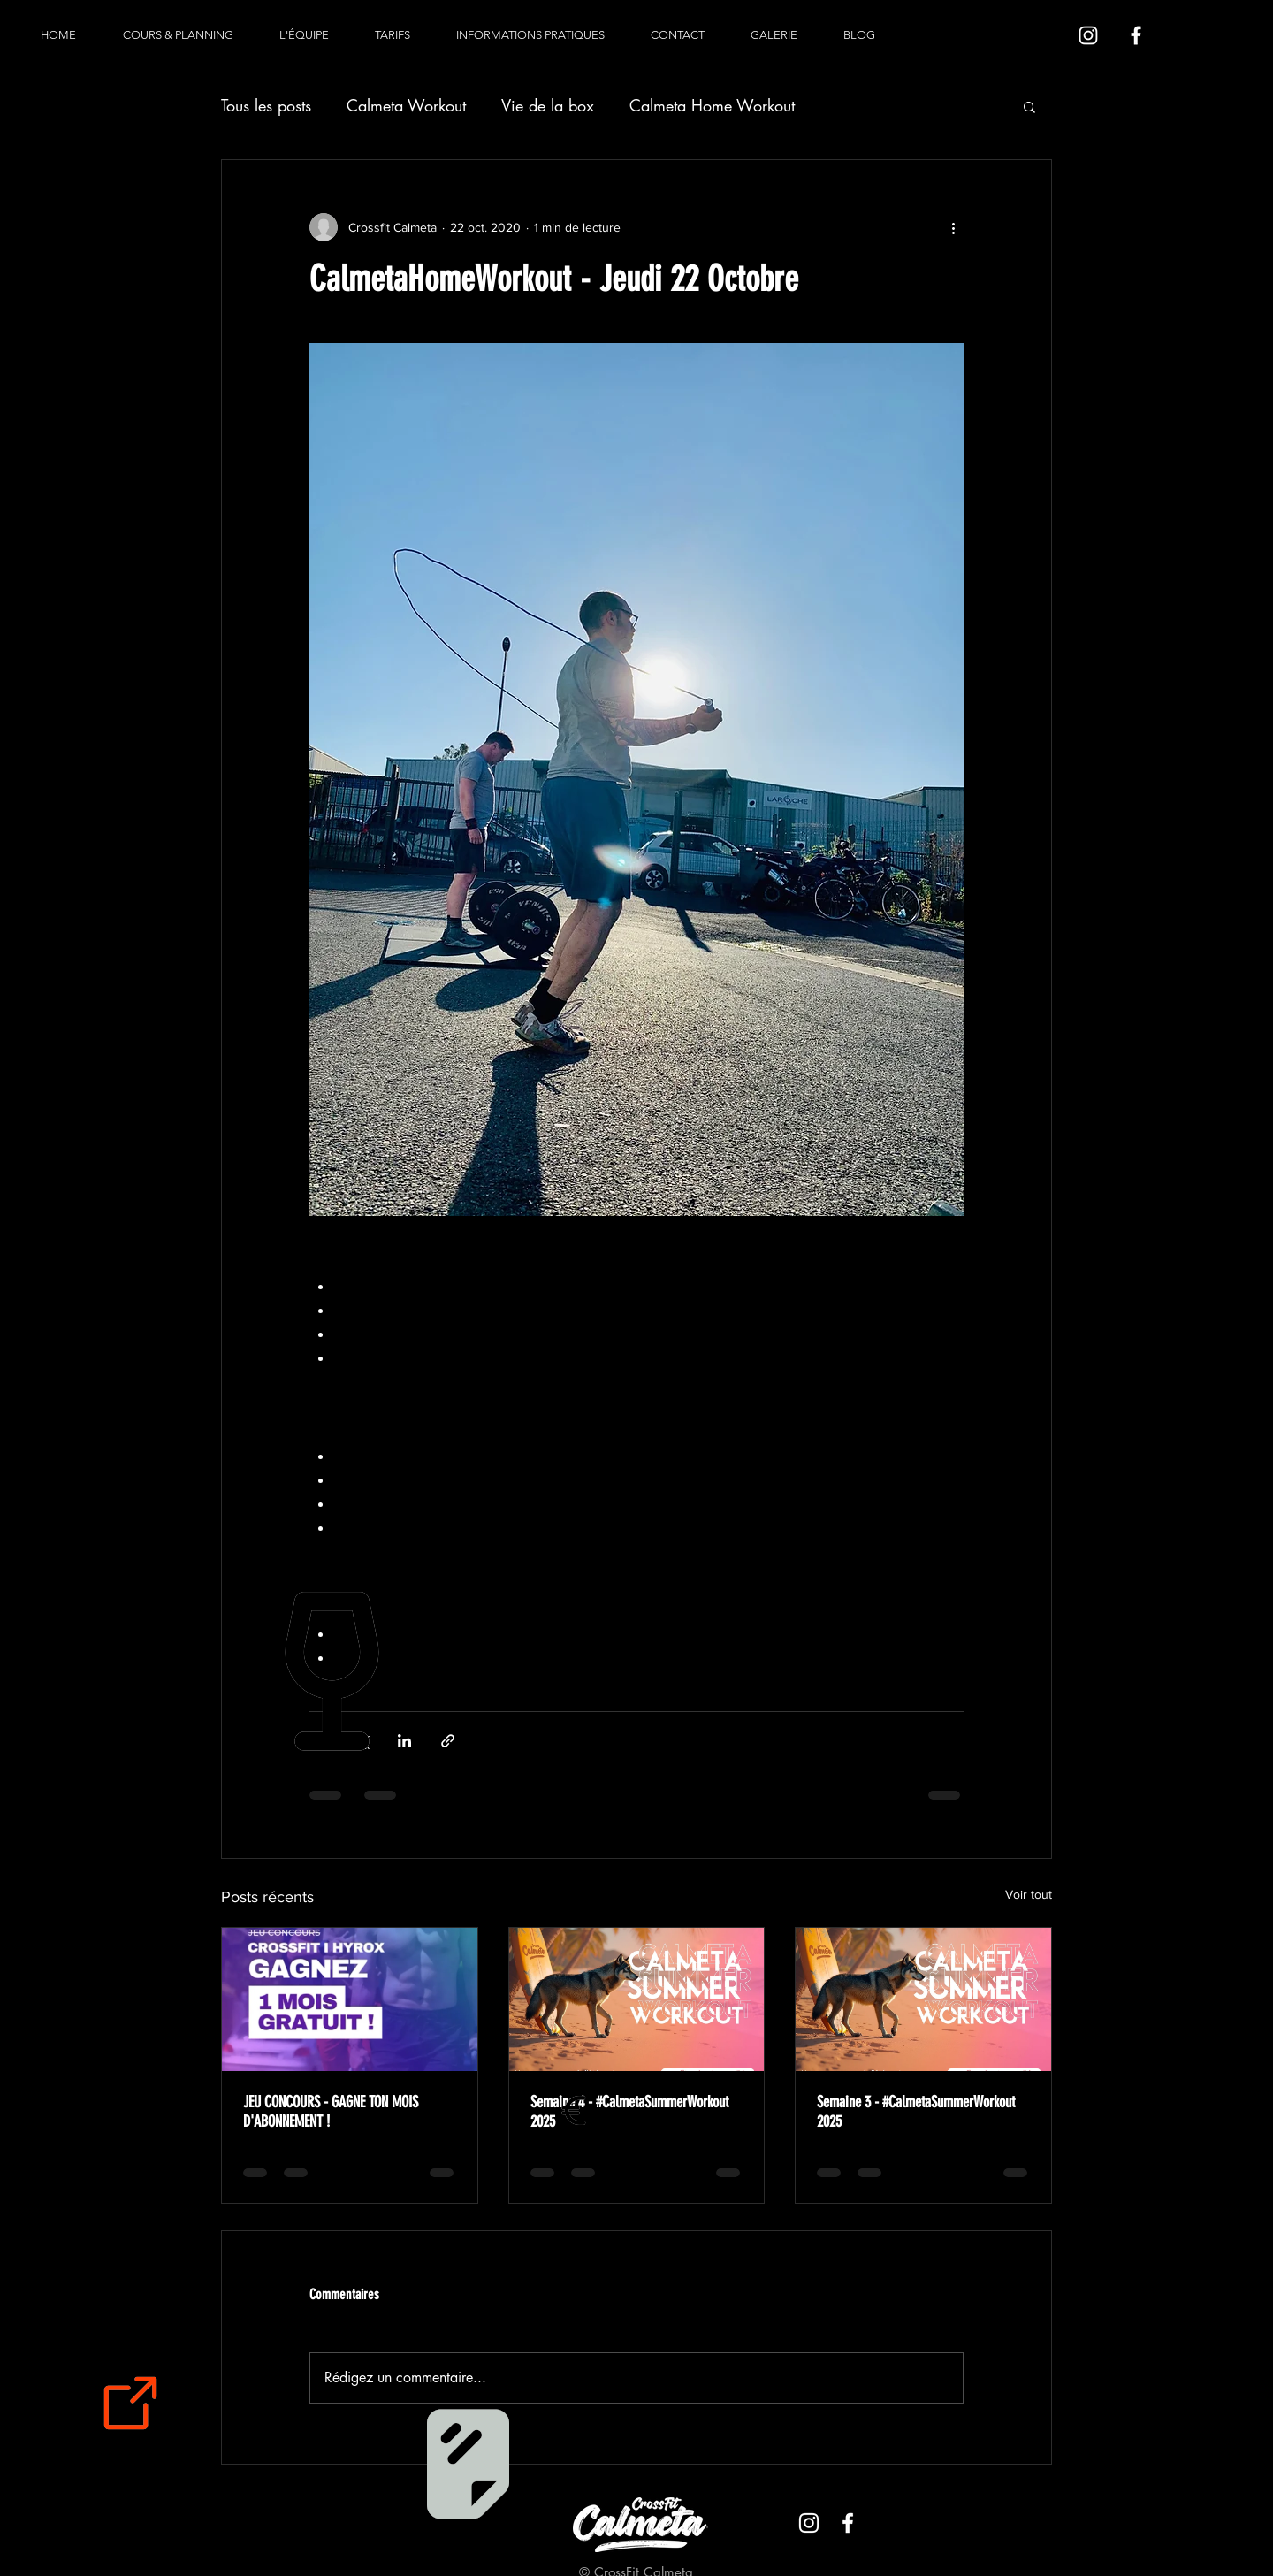 The width and height of the screenshot is (1273, 2576). What do you see at coordinates (468, 2464) in the screenshot?
I see `view or access plastic sheet material` at bounding box center [468, 2464].